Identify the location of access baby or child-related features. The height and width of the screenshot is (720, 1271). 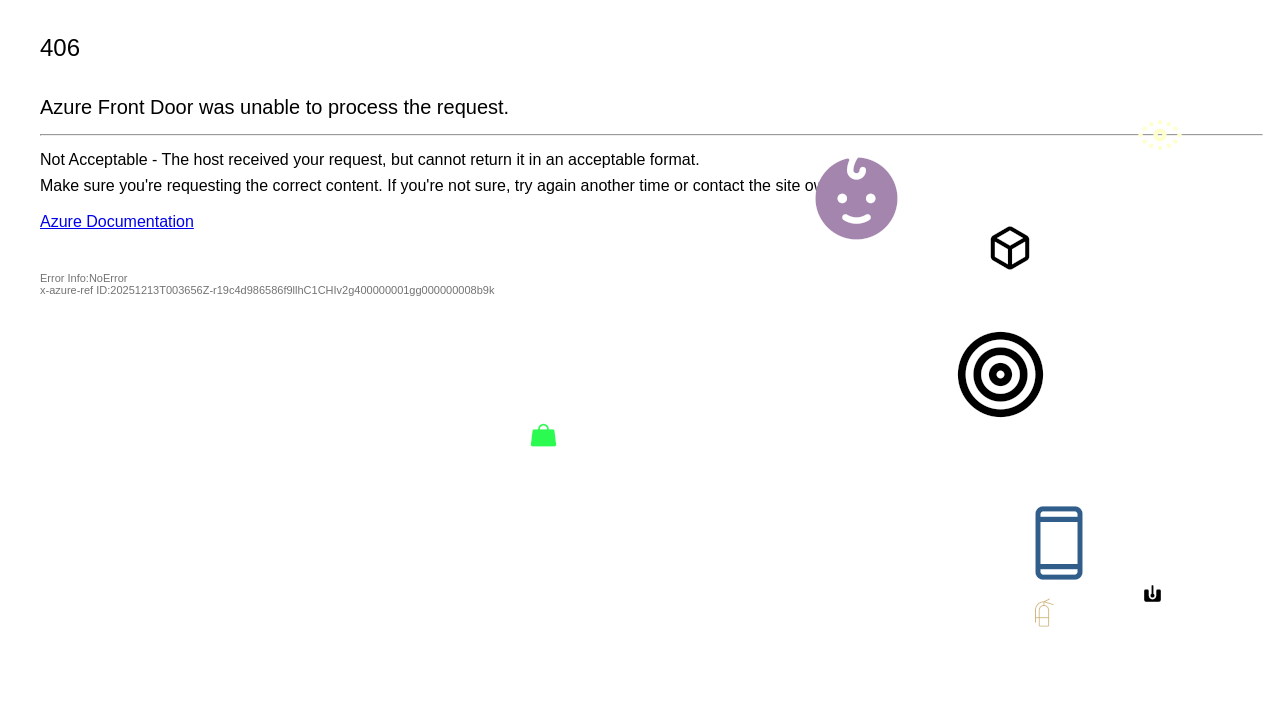
(856, 198).